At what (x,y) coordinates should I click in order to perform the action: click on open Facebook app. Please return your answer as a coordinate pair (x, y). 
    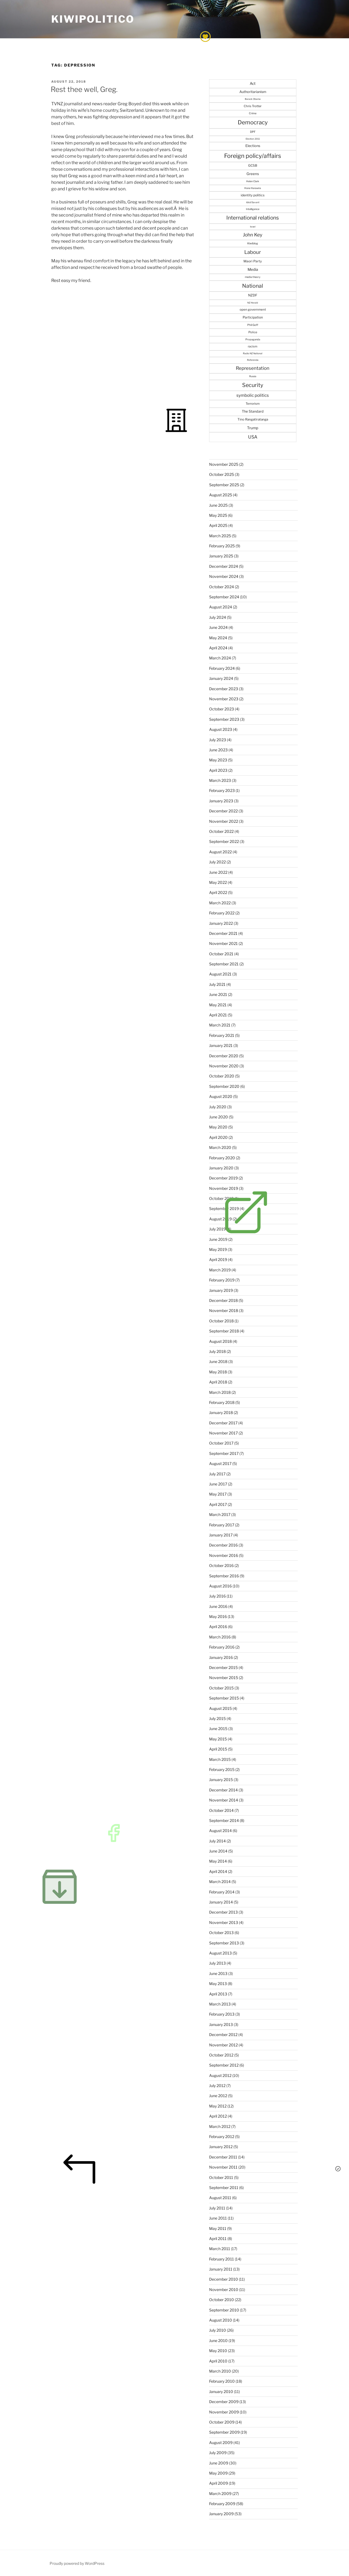
    Looking at the image, I should click on (114, 1833).